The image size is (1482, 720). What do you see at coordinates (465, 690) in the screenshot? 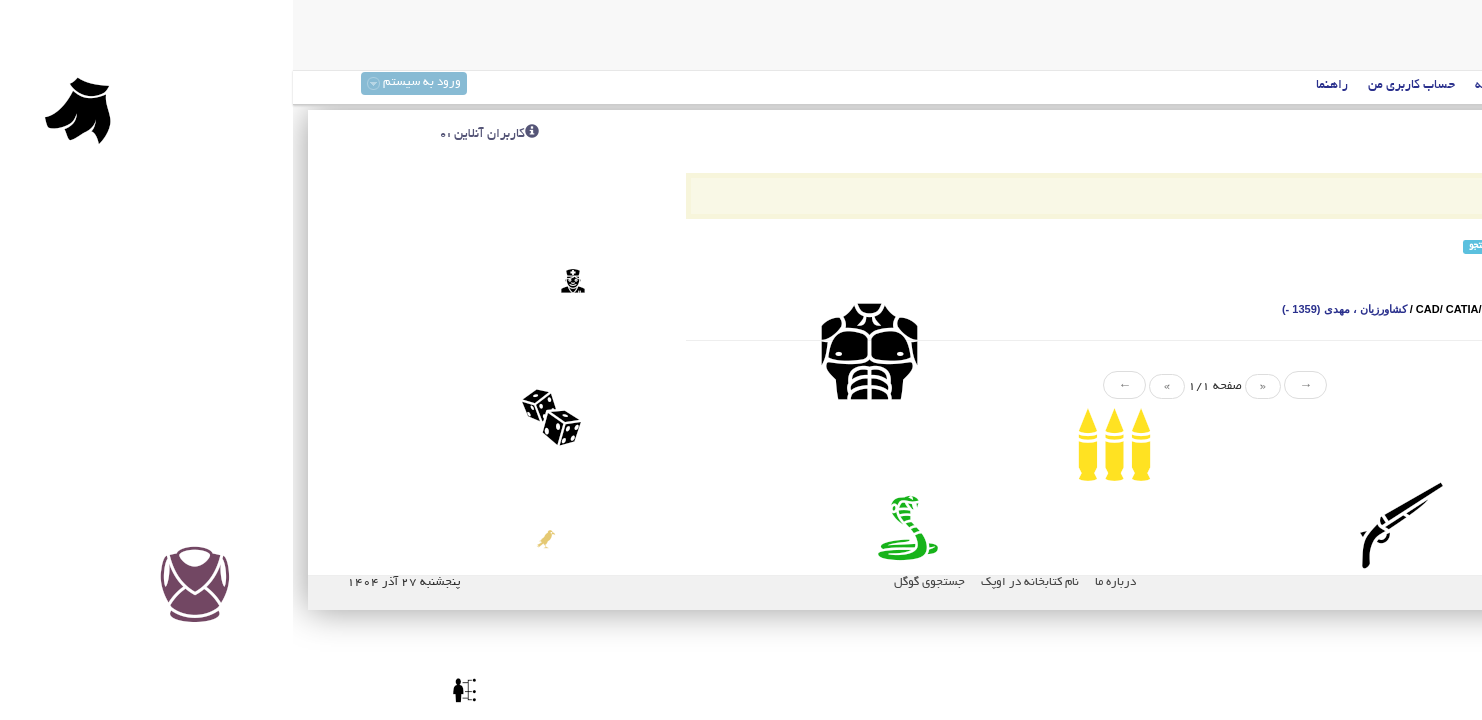
I see `view character skills or abilities` at bounding box center [465, 690].